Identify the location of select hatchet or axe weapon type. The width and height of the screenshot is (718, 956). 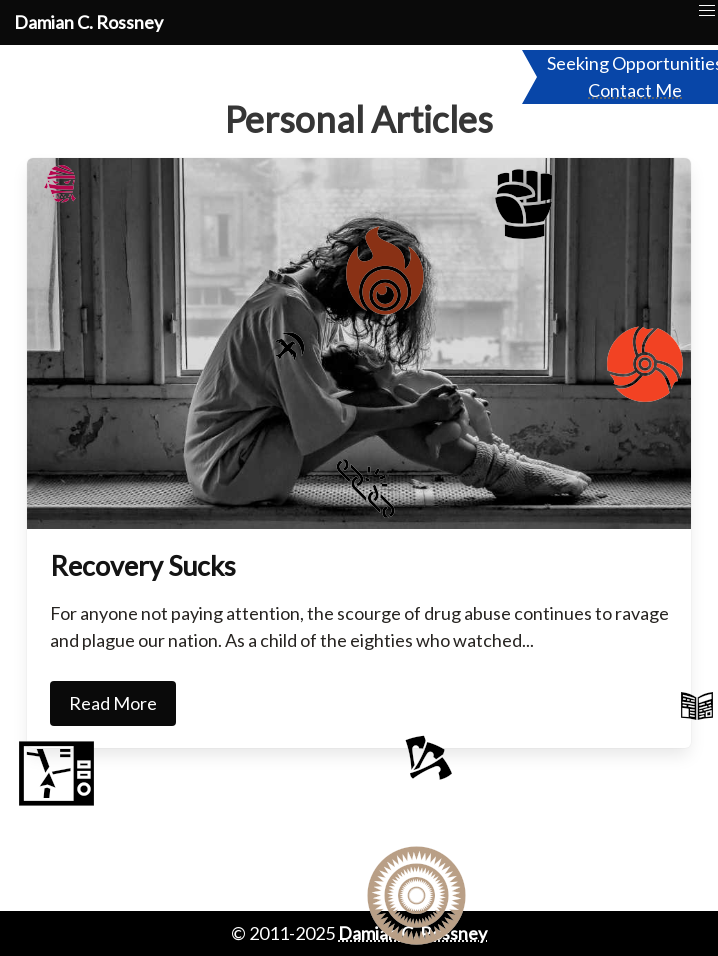
(428, 757).